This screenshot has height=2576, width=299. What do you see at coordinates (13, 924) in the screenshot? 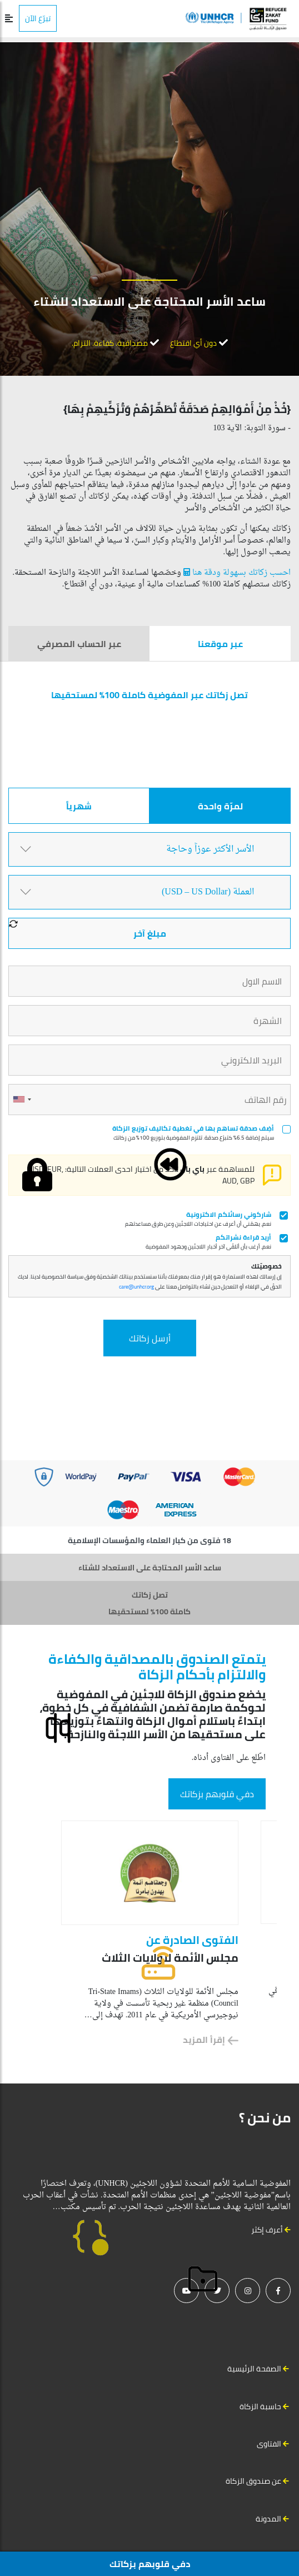
I see `sync data across devices` at bounding box center [13, 924].